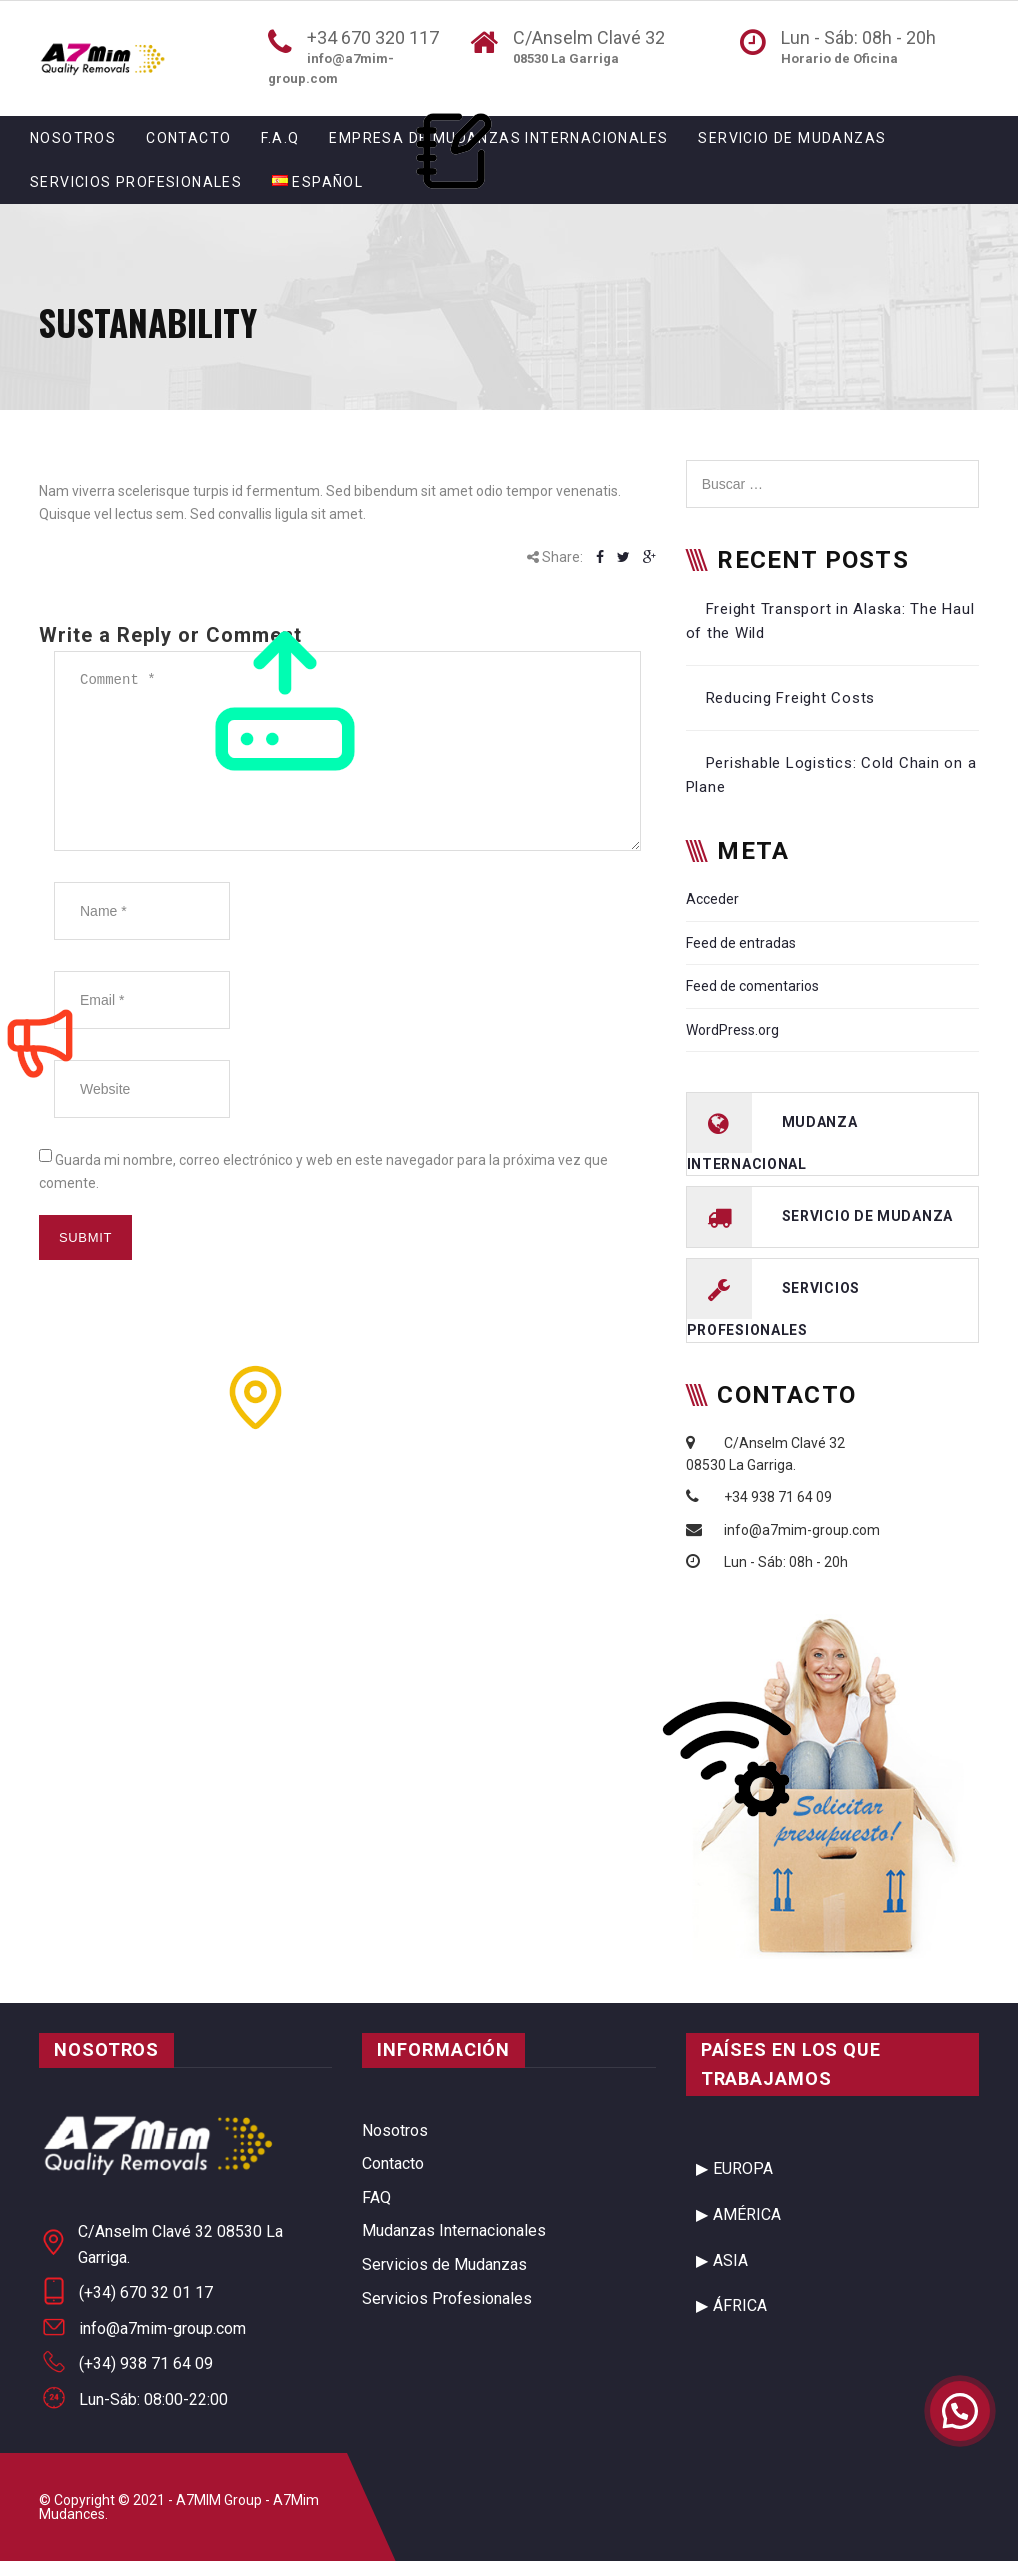 The width and height of the screenshot is (1018, 2561). Describe the element at coordinates (727, 1754) in the screenshot. I see `access wifi settings` at that location.